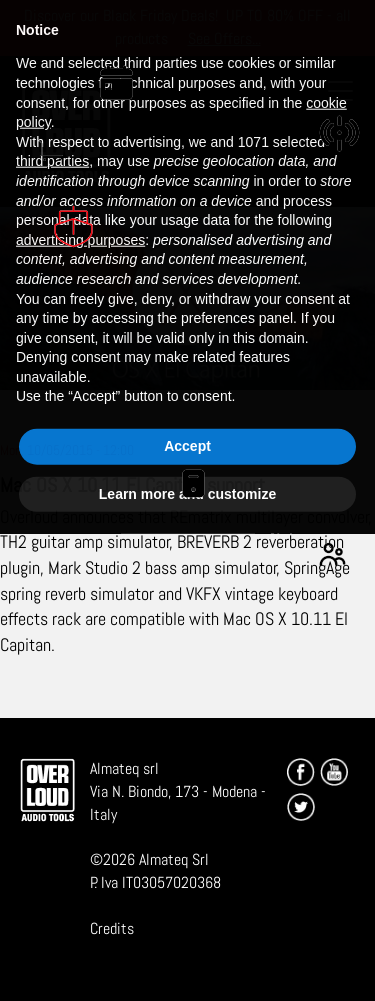  Describe the element at coordinates (116, 83) in the screenshot. I see `open the calendar or schedule view` at that location.